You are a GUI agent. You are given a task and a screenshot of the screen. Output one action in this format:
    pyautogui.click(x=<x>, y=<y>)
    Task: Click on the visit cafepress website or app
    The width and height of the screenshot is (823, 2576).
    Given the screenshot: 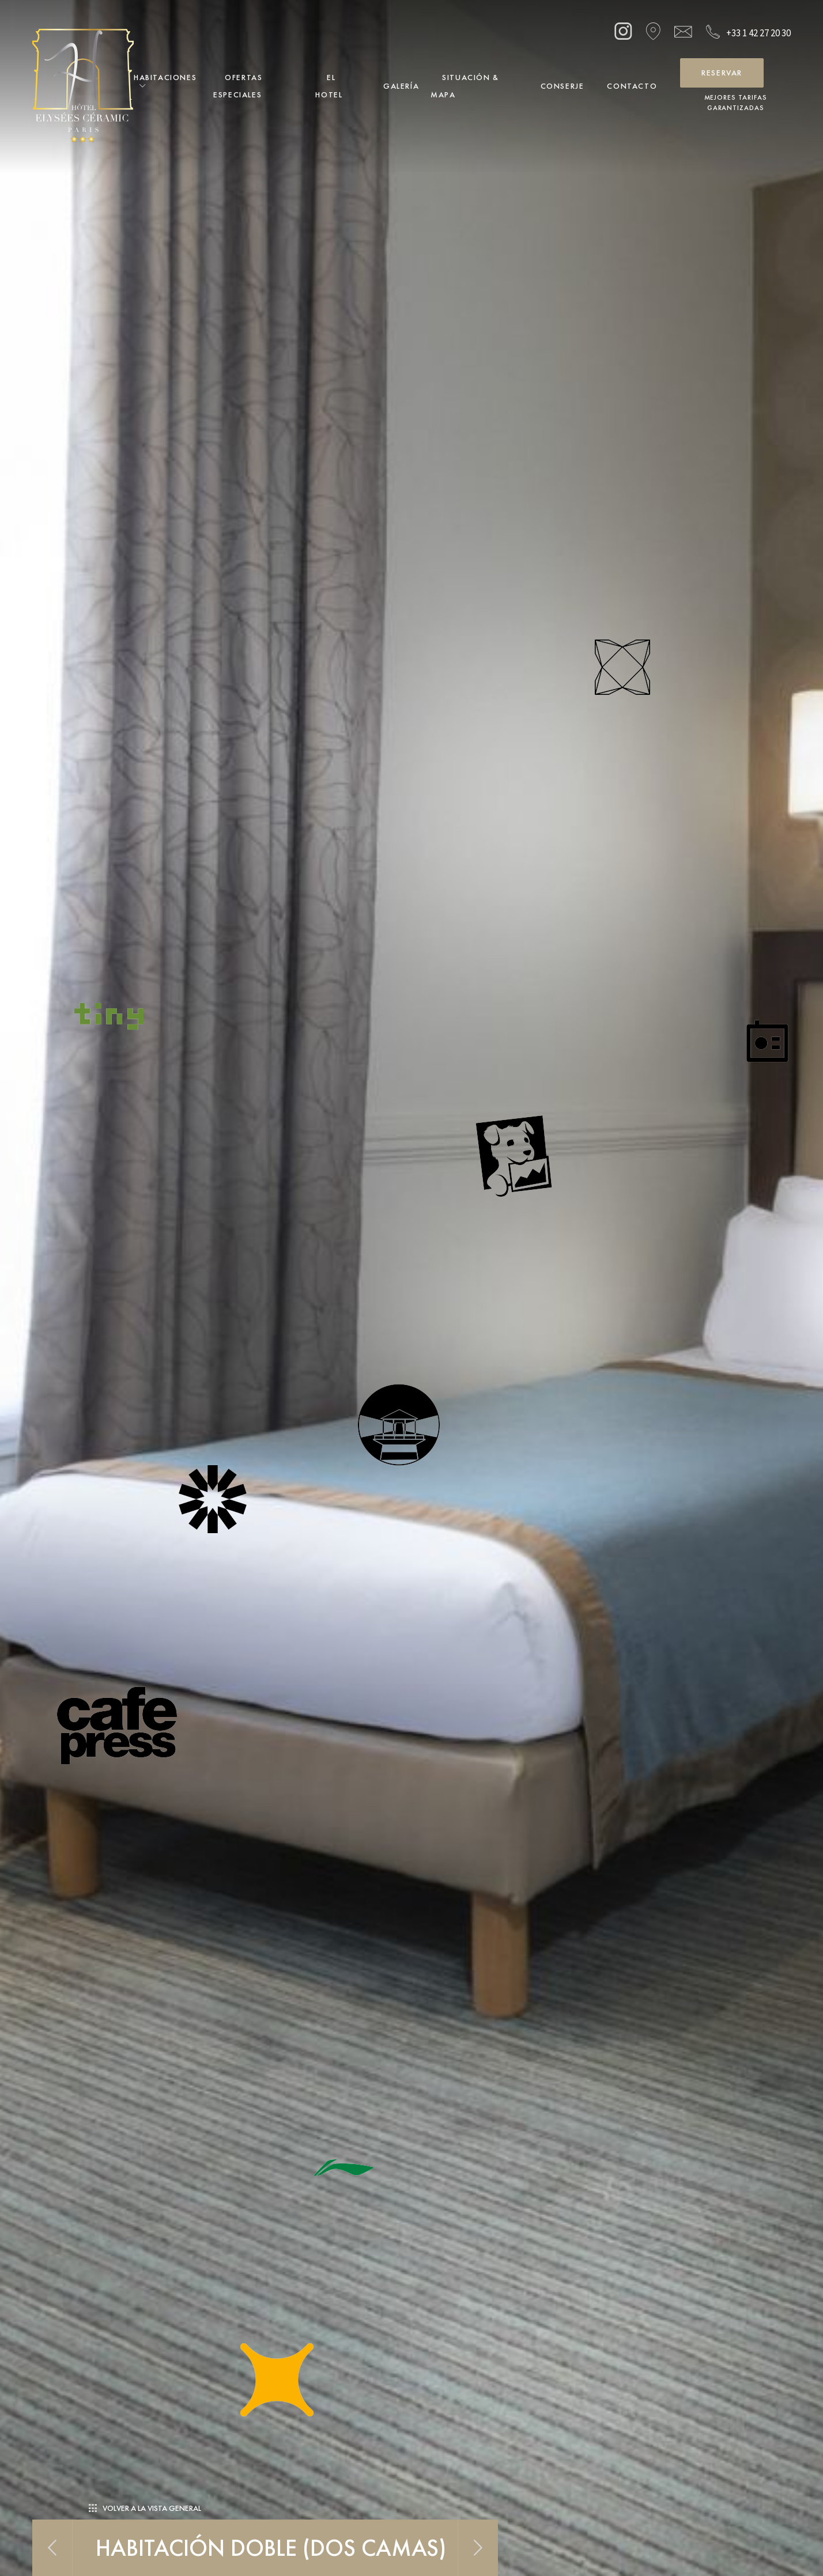 What is the action you would take?
    pyautogui.click(x=117, y=1726)
    